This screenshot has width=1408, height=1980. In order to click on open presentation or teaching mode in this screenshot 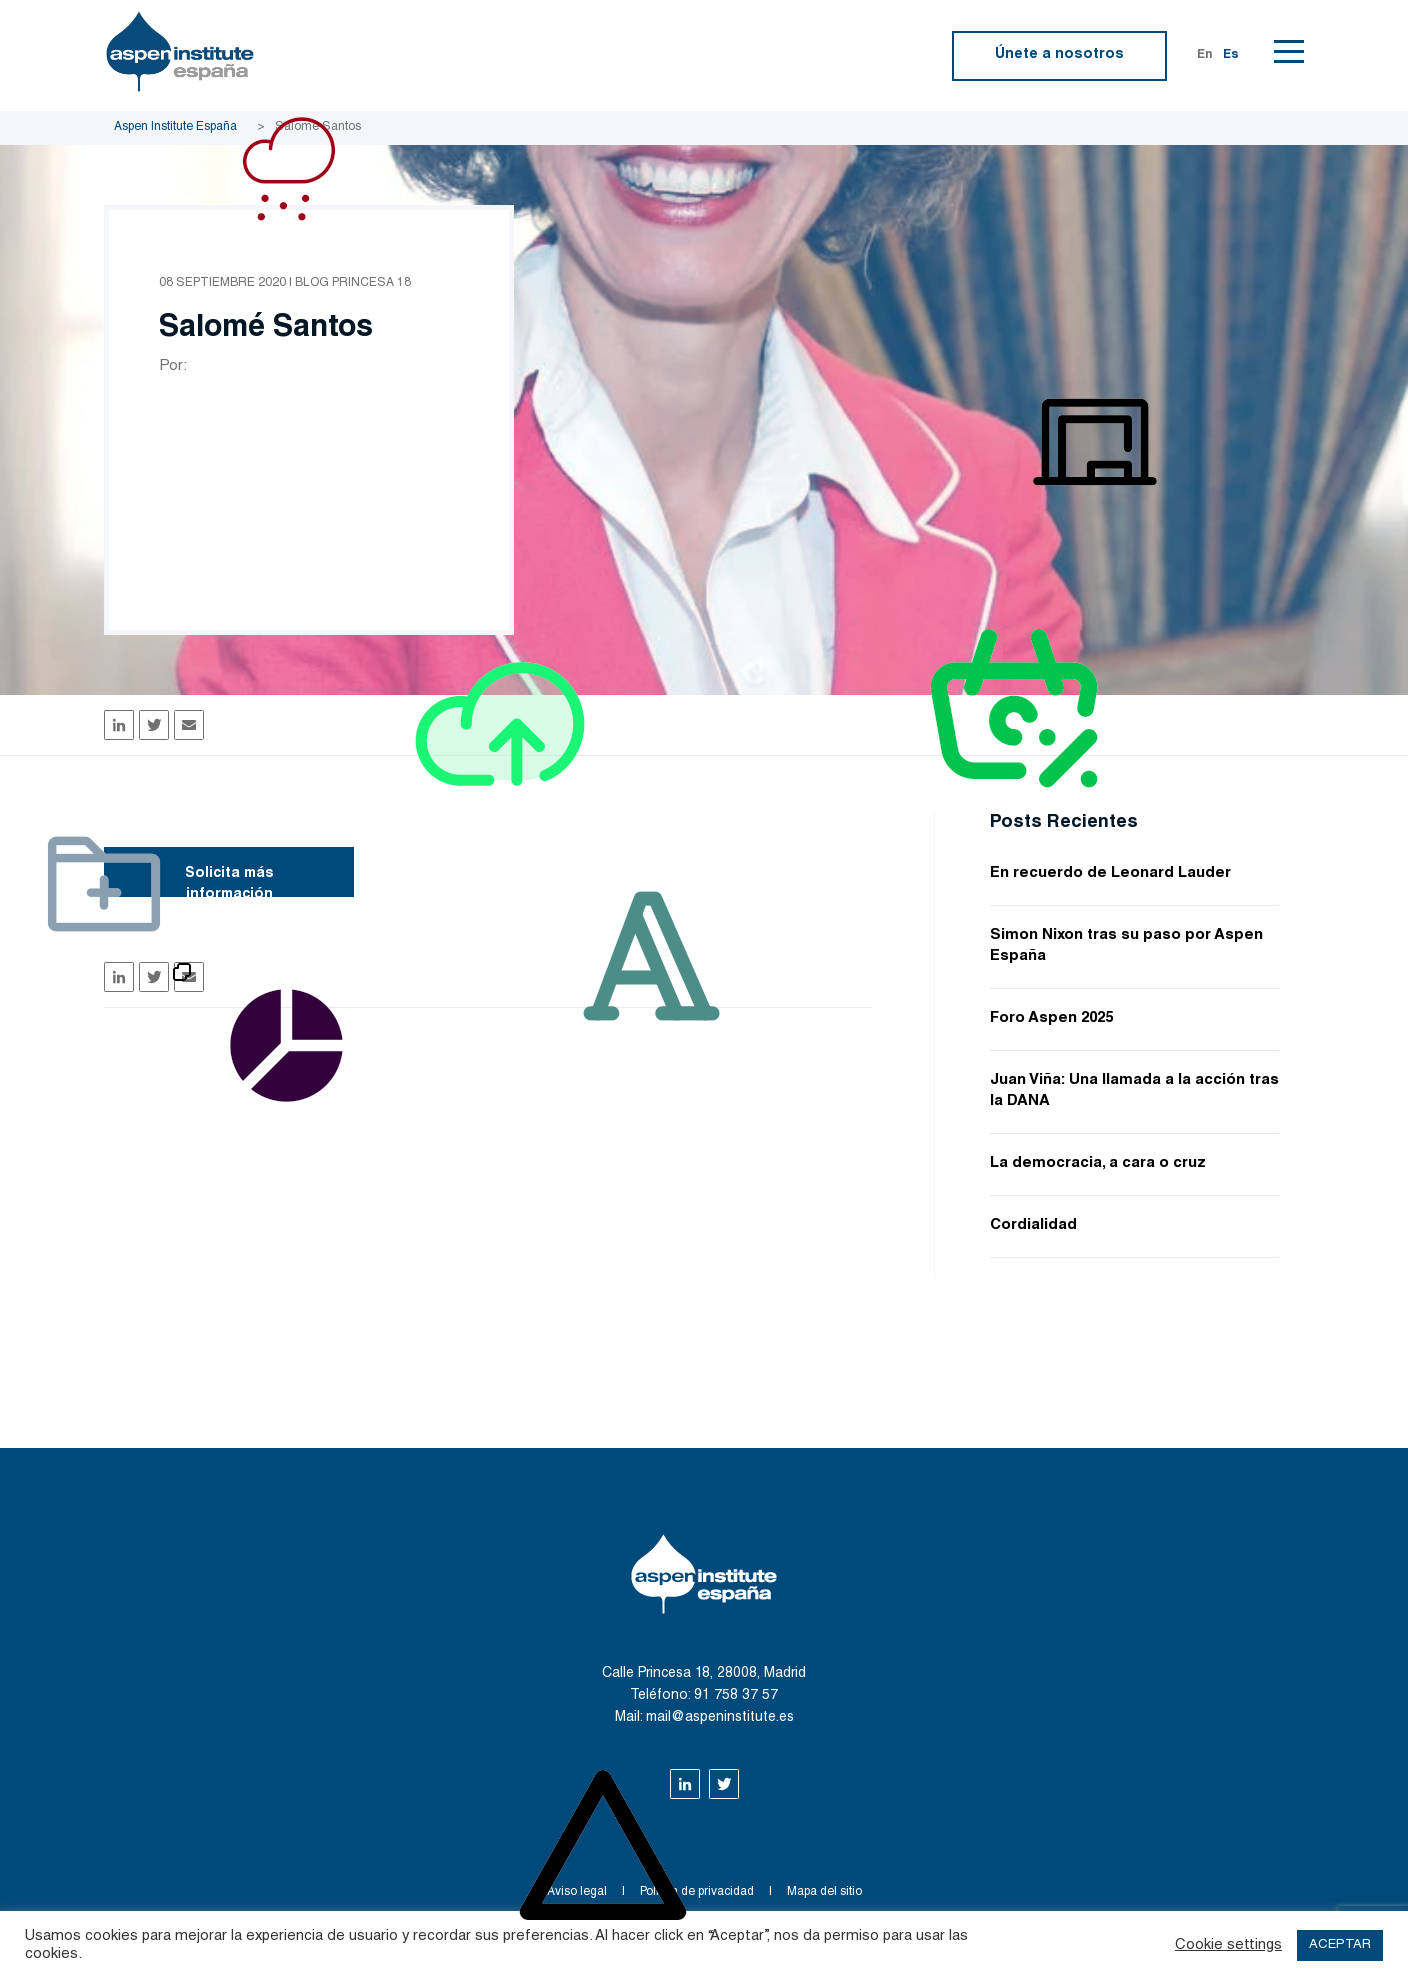, I will do `click(1095, 444)`.